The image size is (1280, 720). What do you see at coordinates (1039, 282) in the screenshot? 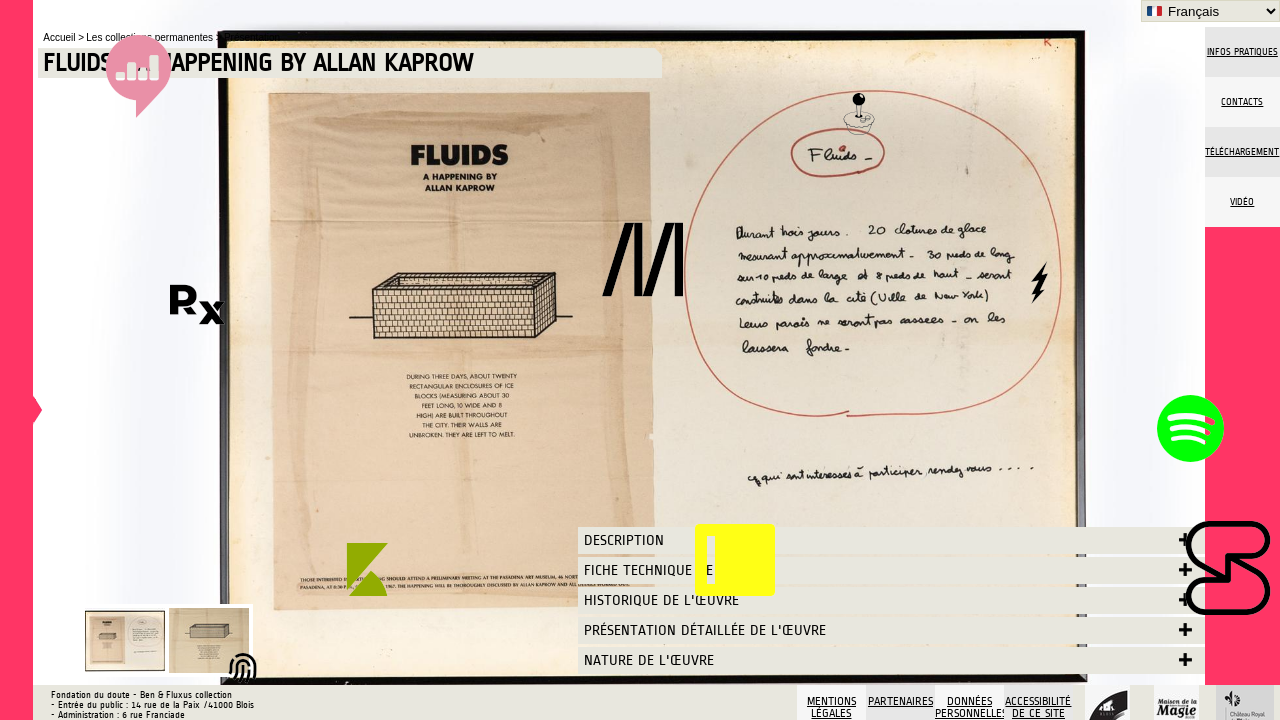
I see `hotwire brand logo` at bounding box center [1039, 282].